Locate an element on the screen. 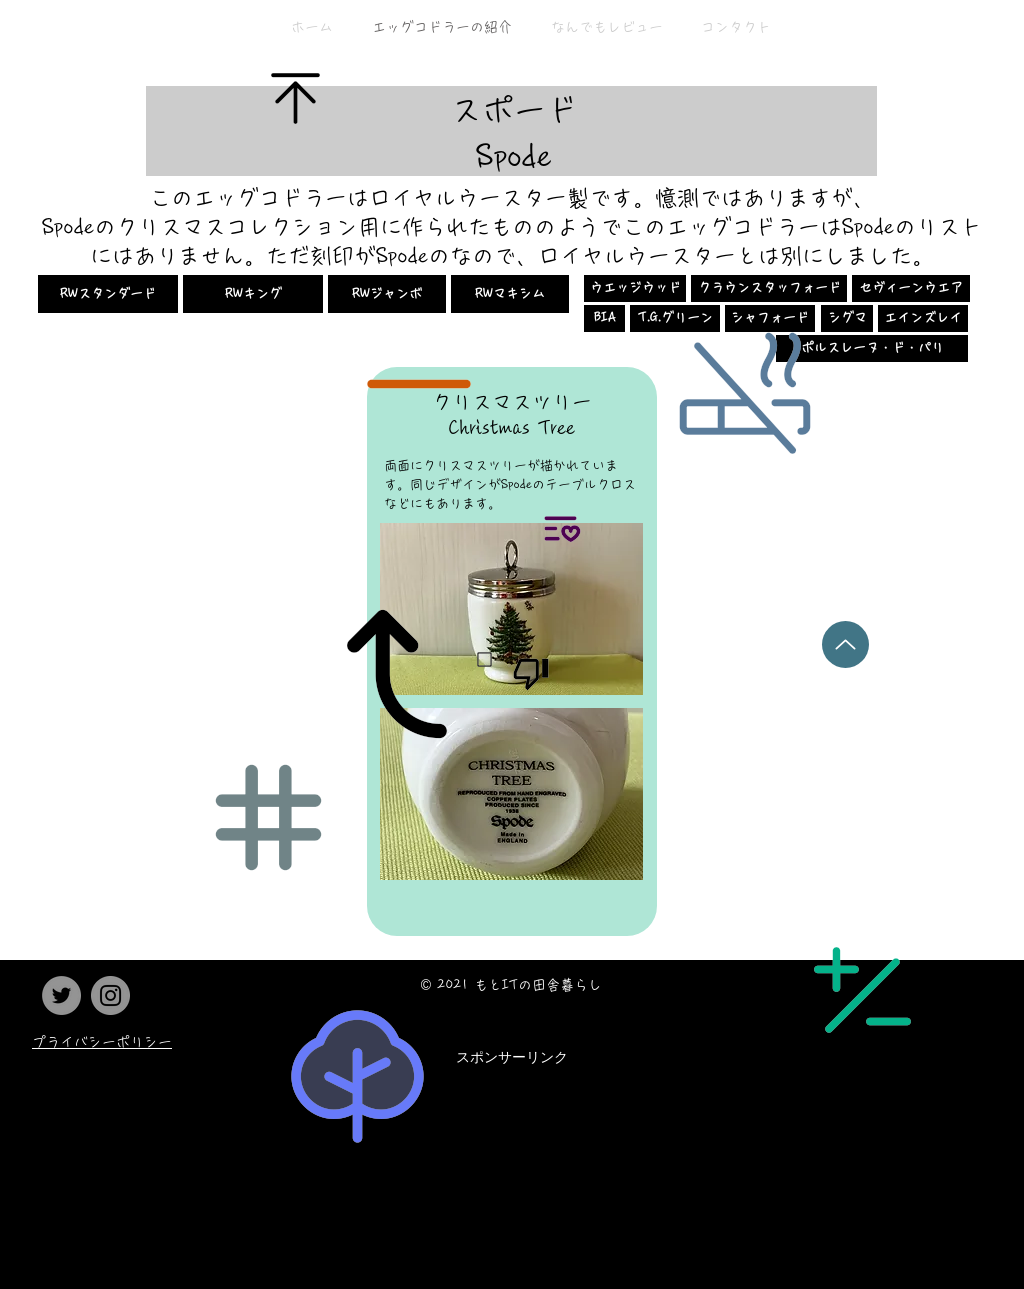 The height and width of the screenshot is (1289, 1024). go back and up to previous section is located at coordinates (397, 674).